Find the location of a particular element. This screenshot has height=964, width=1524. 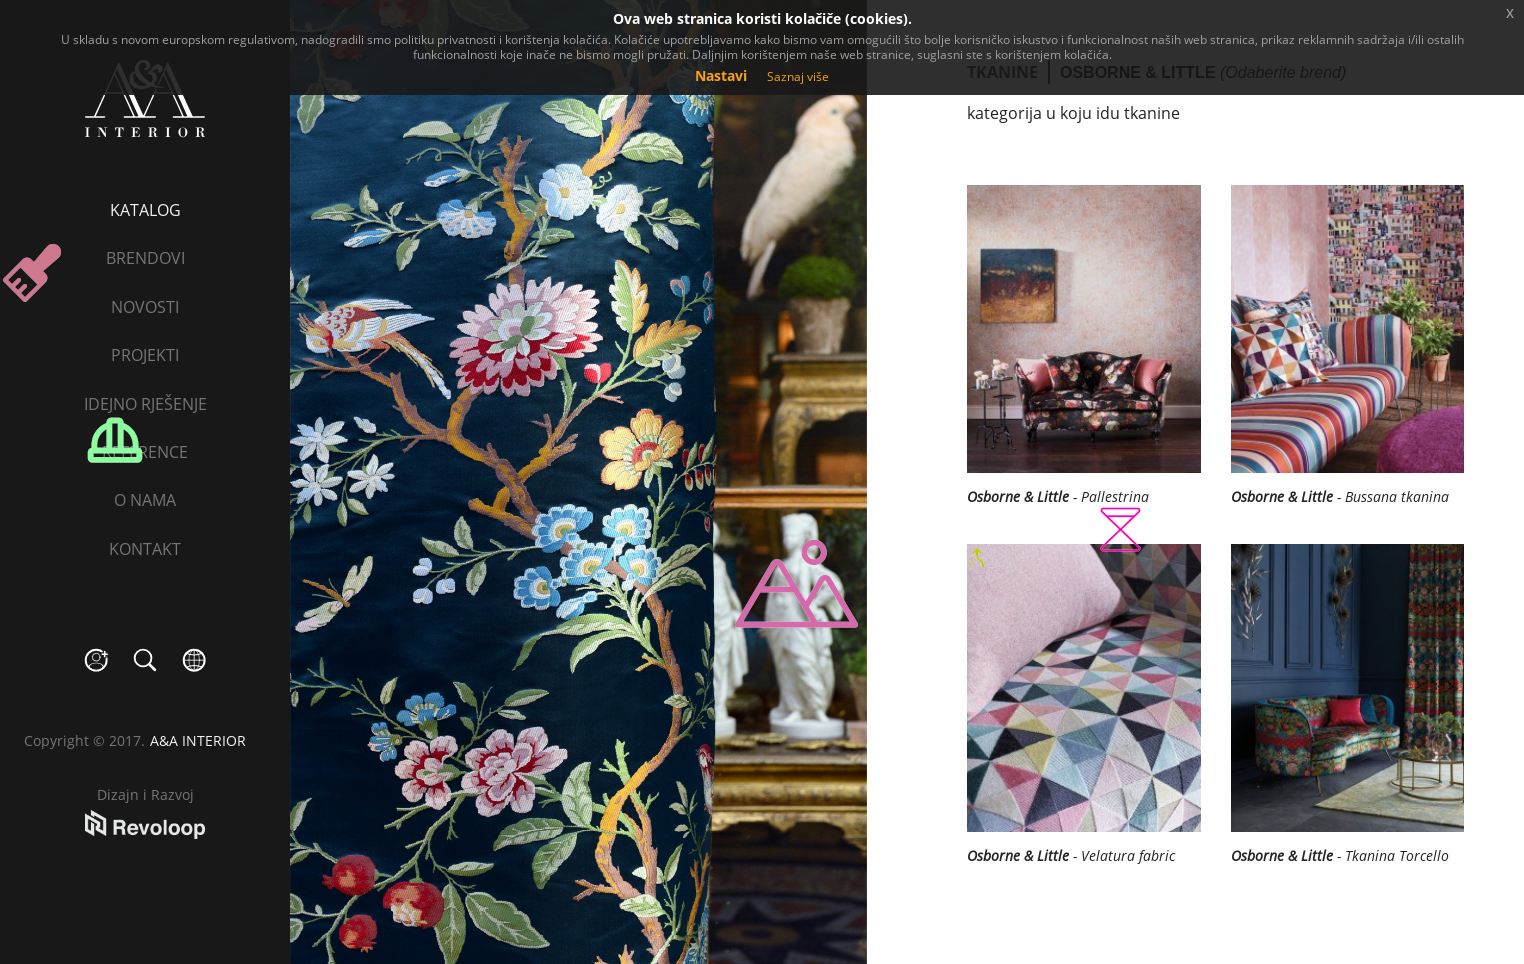

access painting or drawing tools is located at coordinates (33, 272).